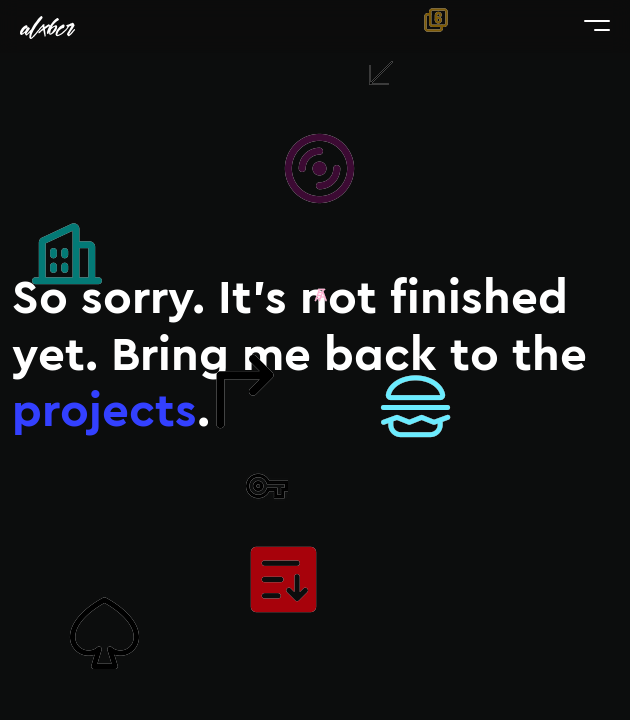  I want to click on spade suit icon for card games, so click(104, 634).